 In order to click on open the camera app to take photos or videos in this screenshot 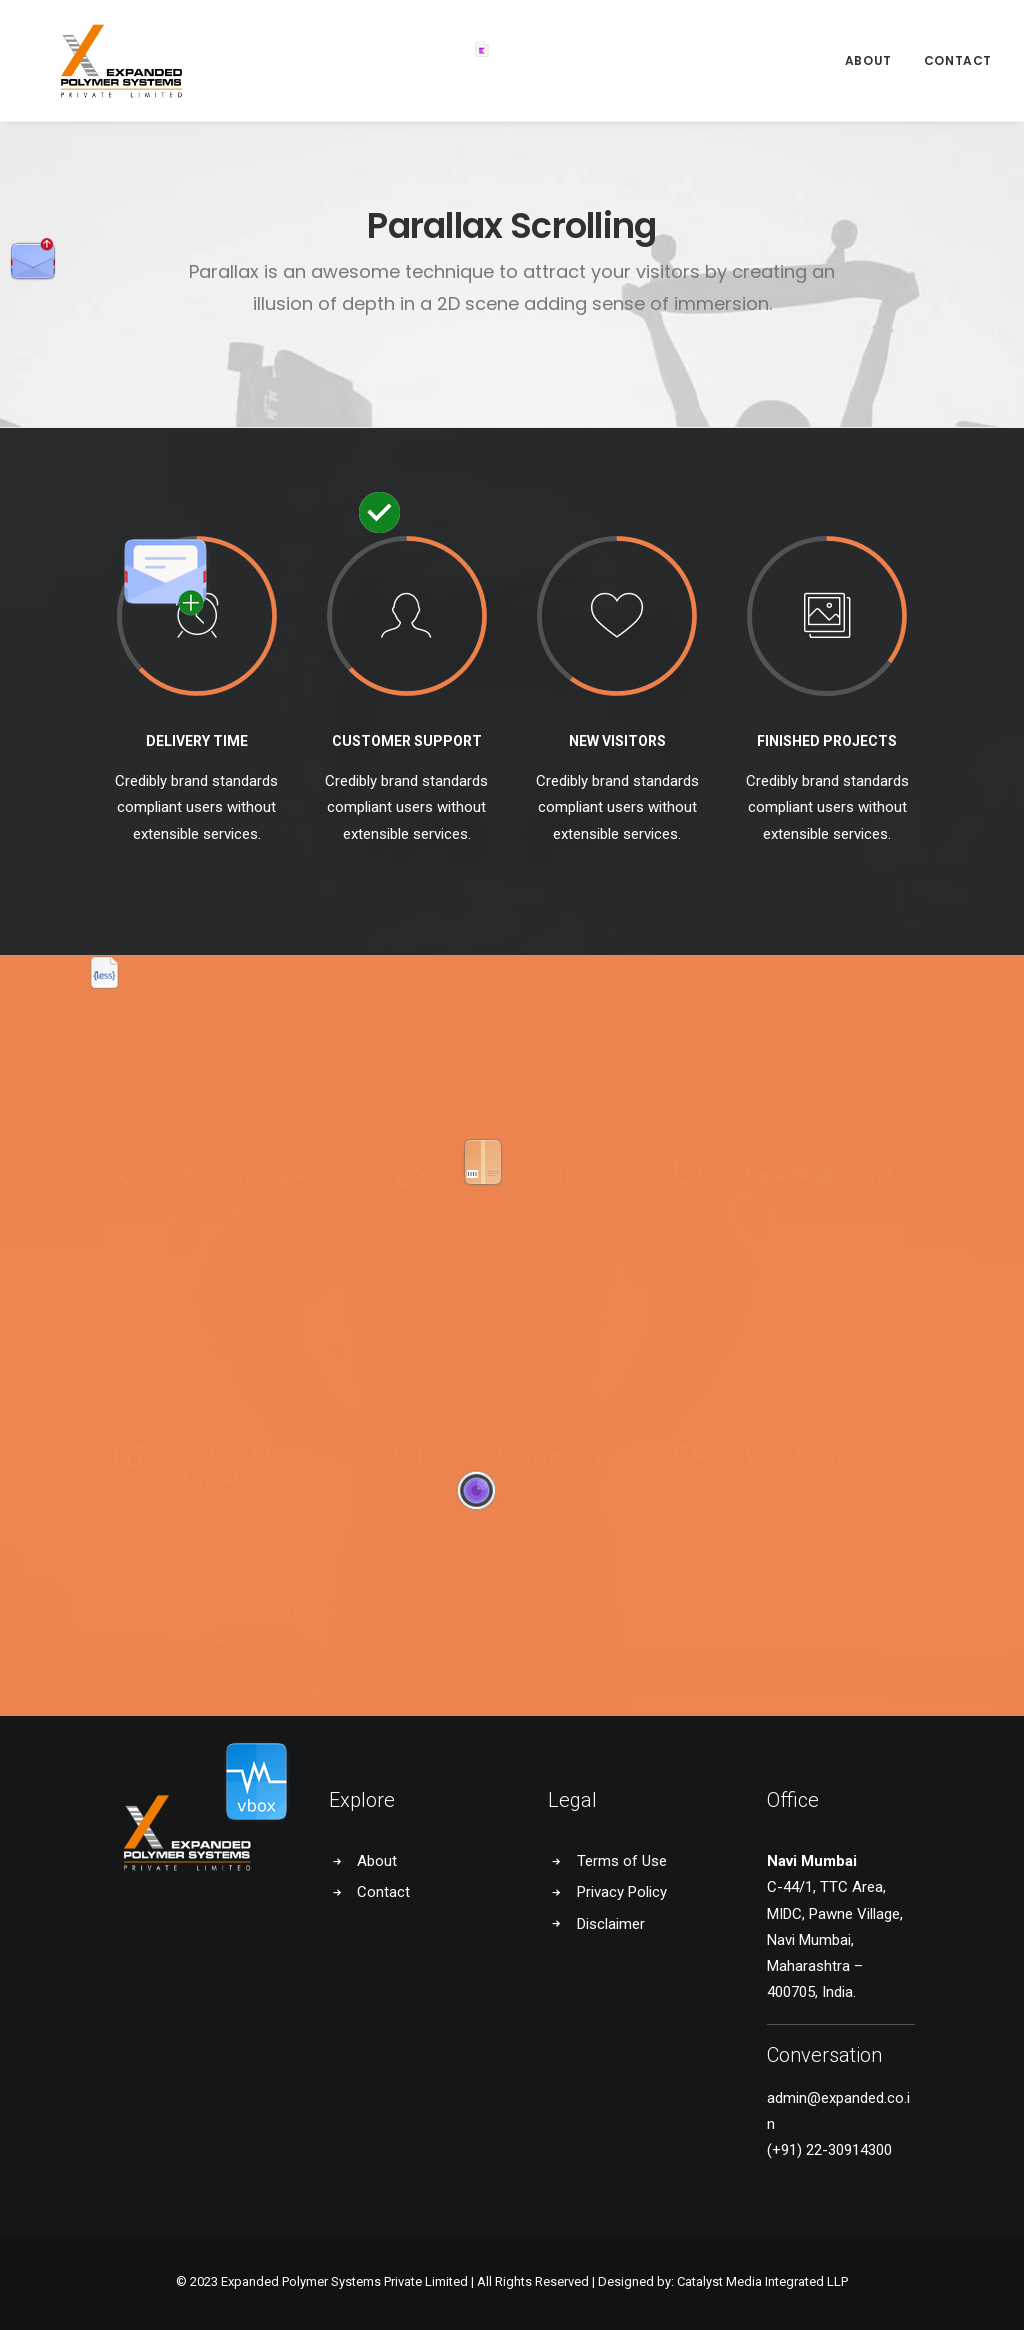, I will do `click(476, 1490)`.